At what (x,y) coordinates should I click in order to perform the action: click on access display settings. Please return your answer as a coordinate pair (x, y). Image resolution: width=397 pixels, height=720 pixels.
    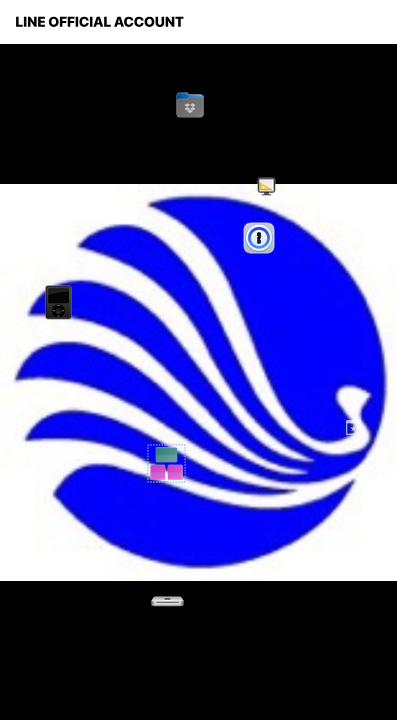
    Looking at the image, I should click on (266, 186).